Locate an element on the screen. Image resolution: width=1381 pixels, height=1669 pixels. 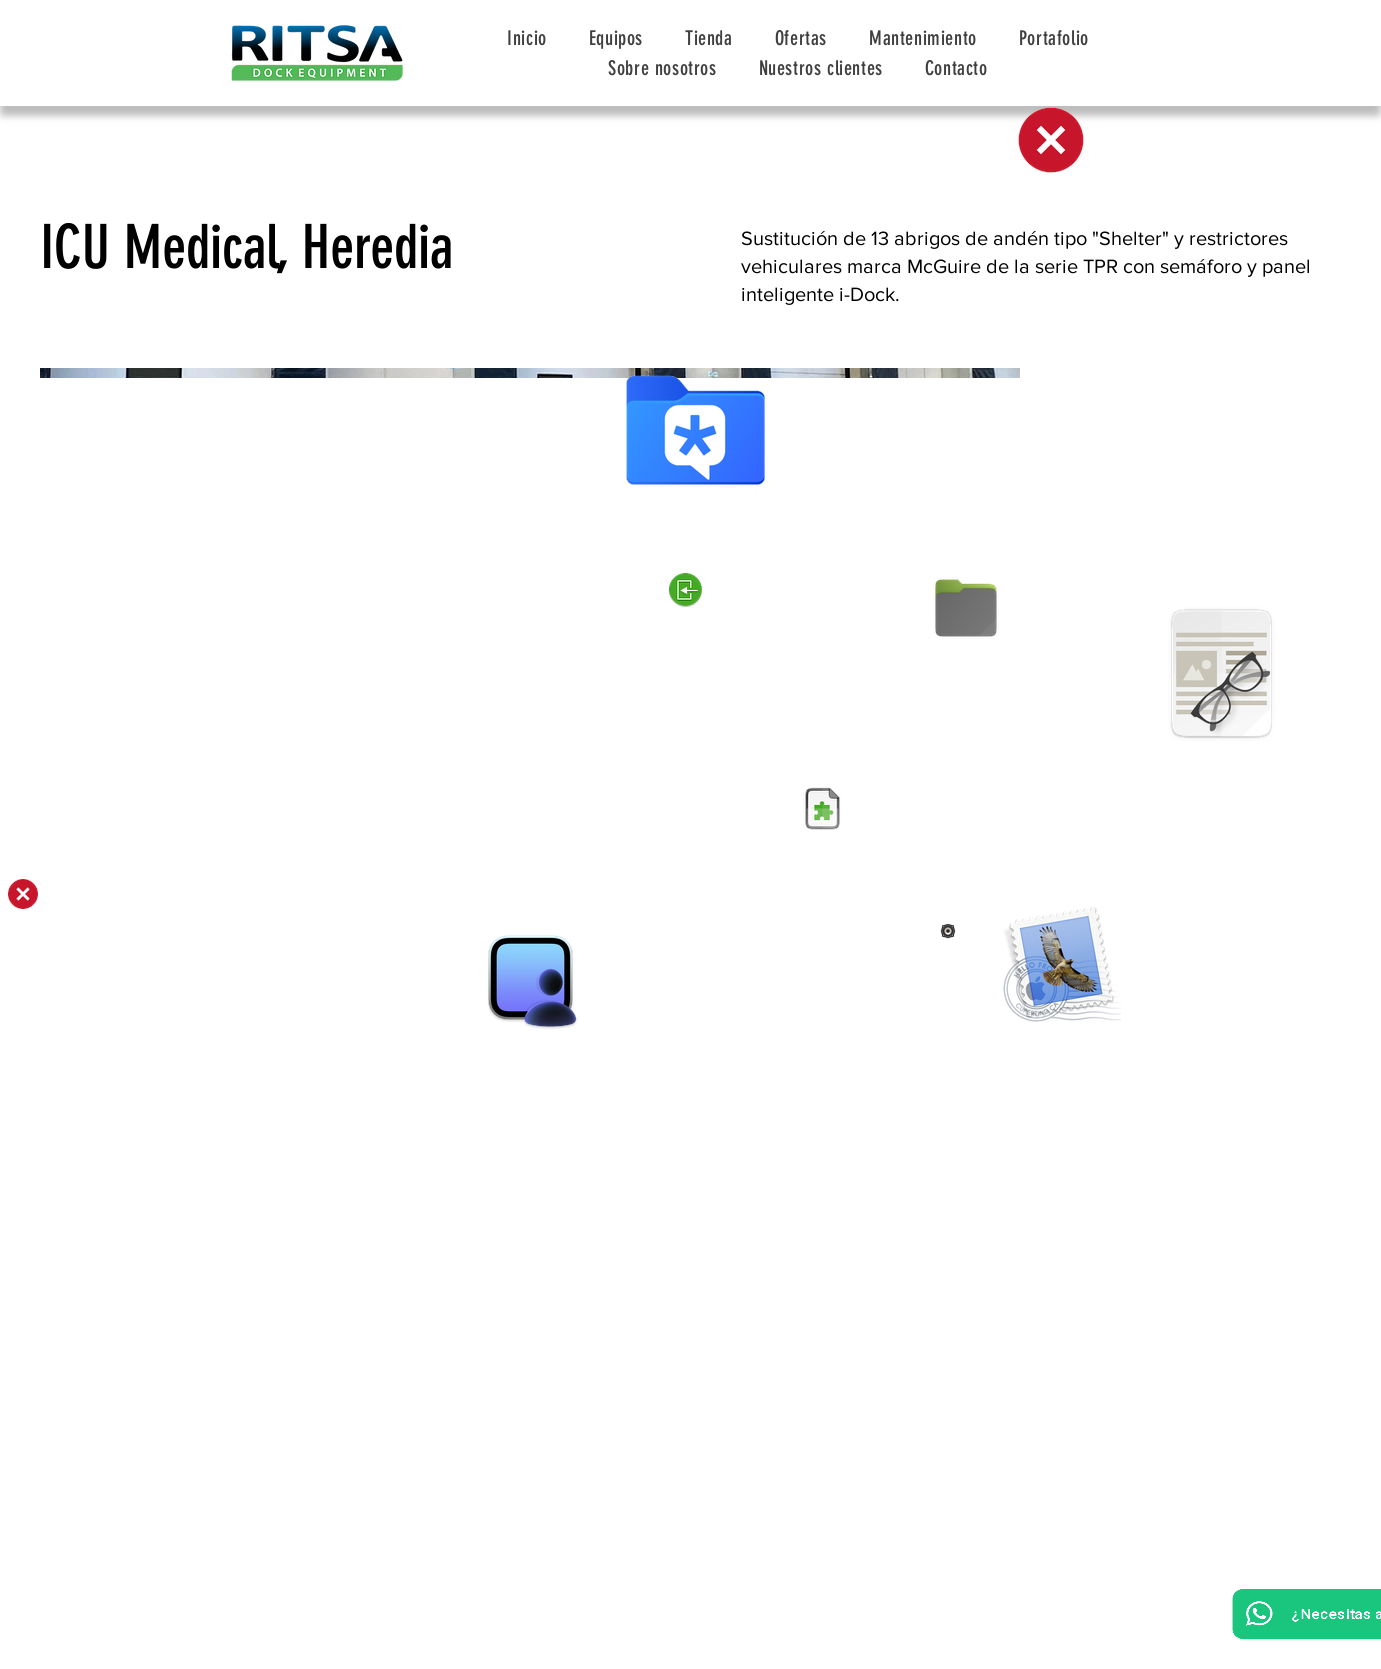
open office productivity suite is located at coordinates (1221, 673).